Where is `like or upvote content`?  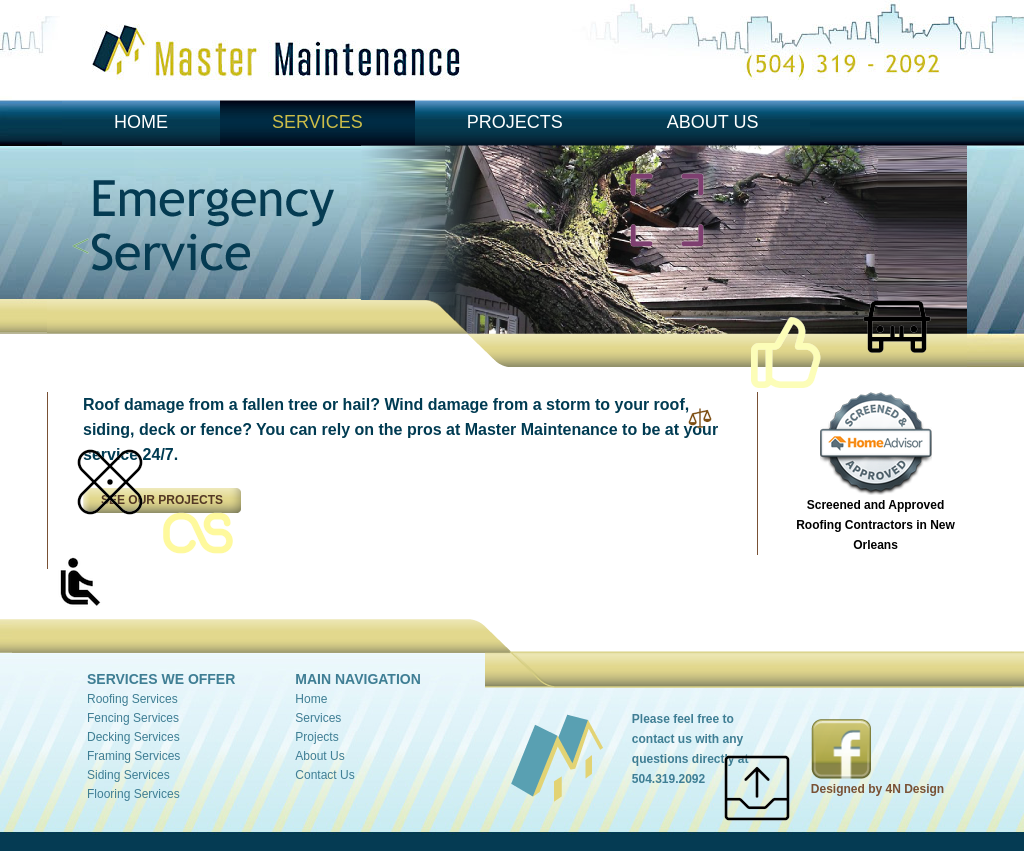
like or upvote content is located at coordinates (787, 352).